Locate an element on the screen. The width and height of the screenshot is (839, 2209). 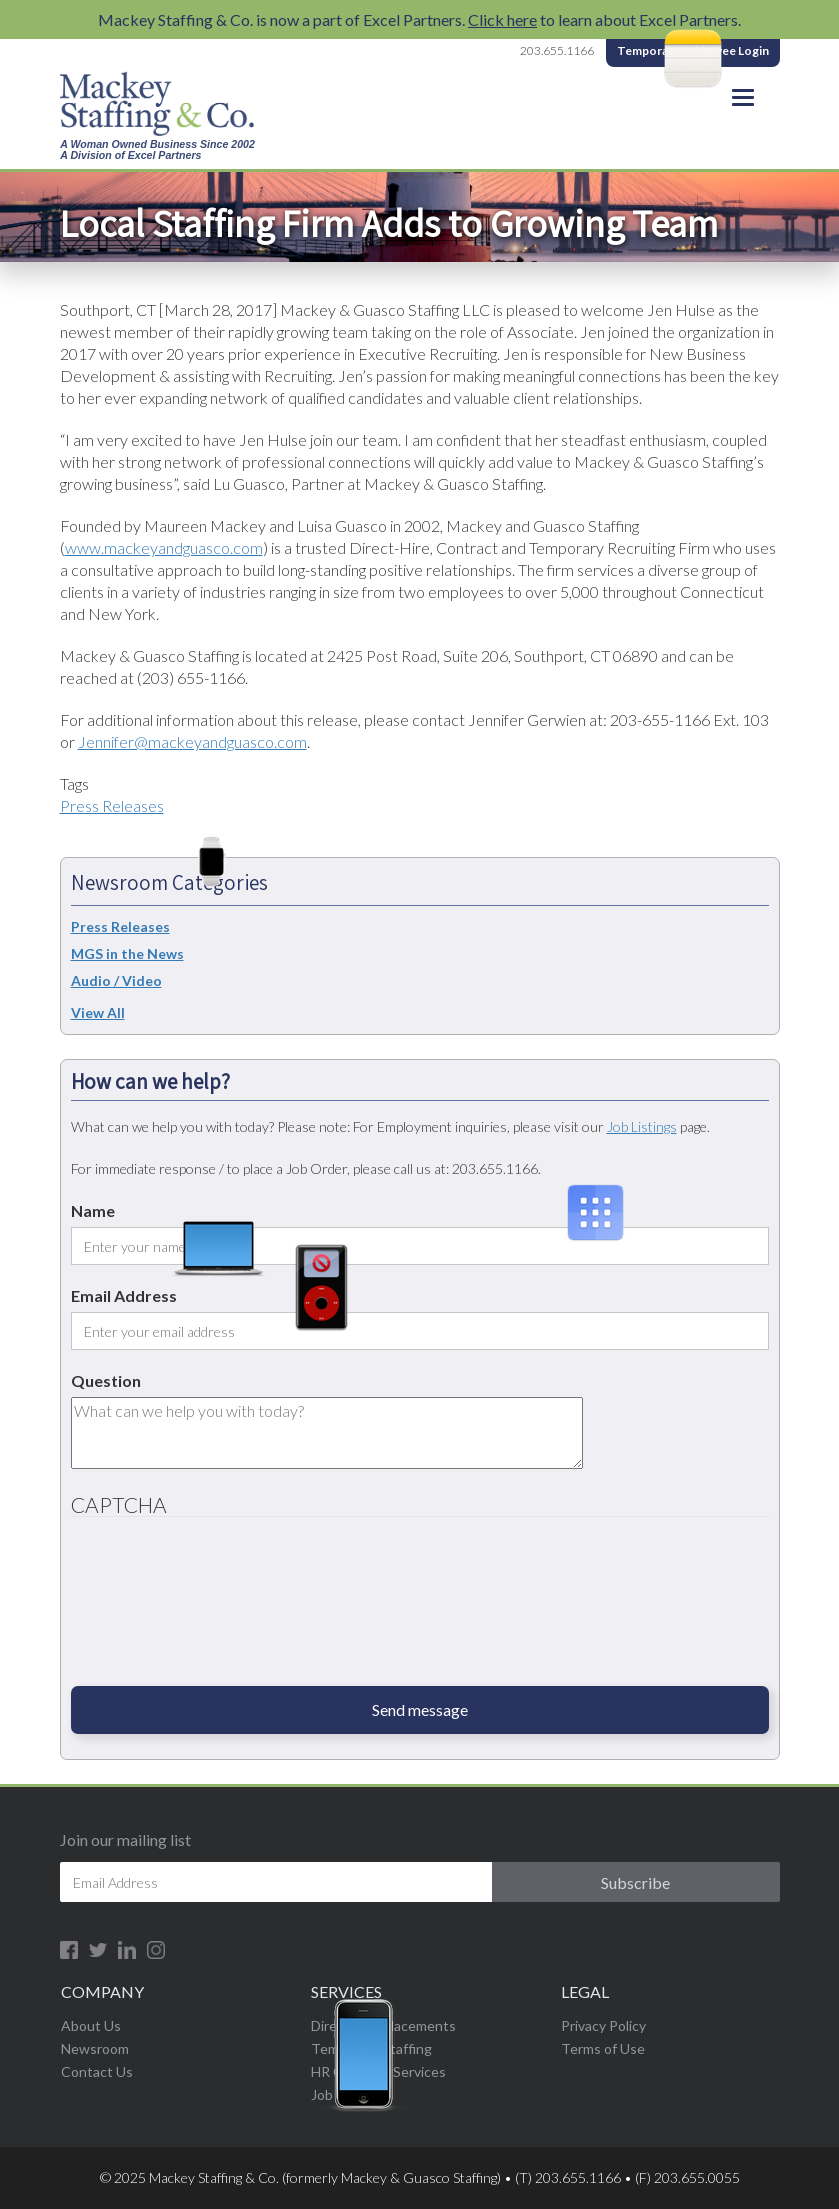
connect or sync an iPhone device is located at coordinates (363, 2054).